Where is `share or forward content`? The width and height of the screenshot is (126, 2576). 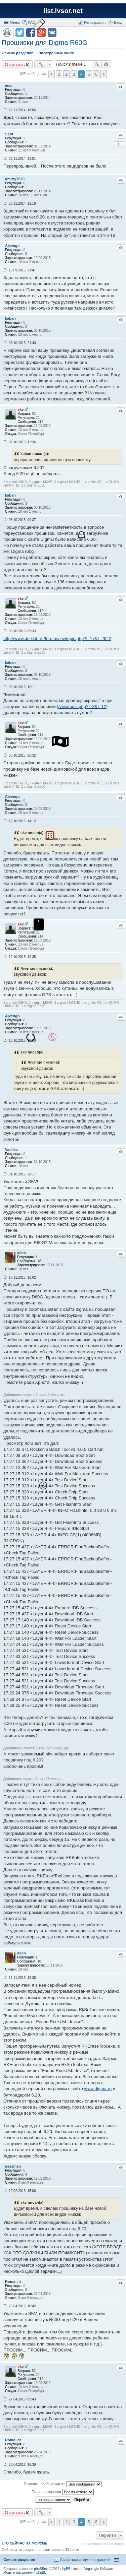 share or forward content is located at coordinates (62, 1135).